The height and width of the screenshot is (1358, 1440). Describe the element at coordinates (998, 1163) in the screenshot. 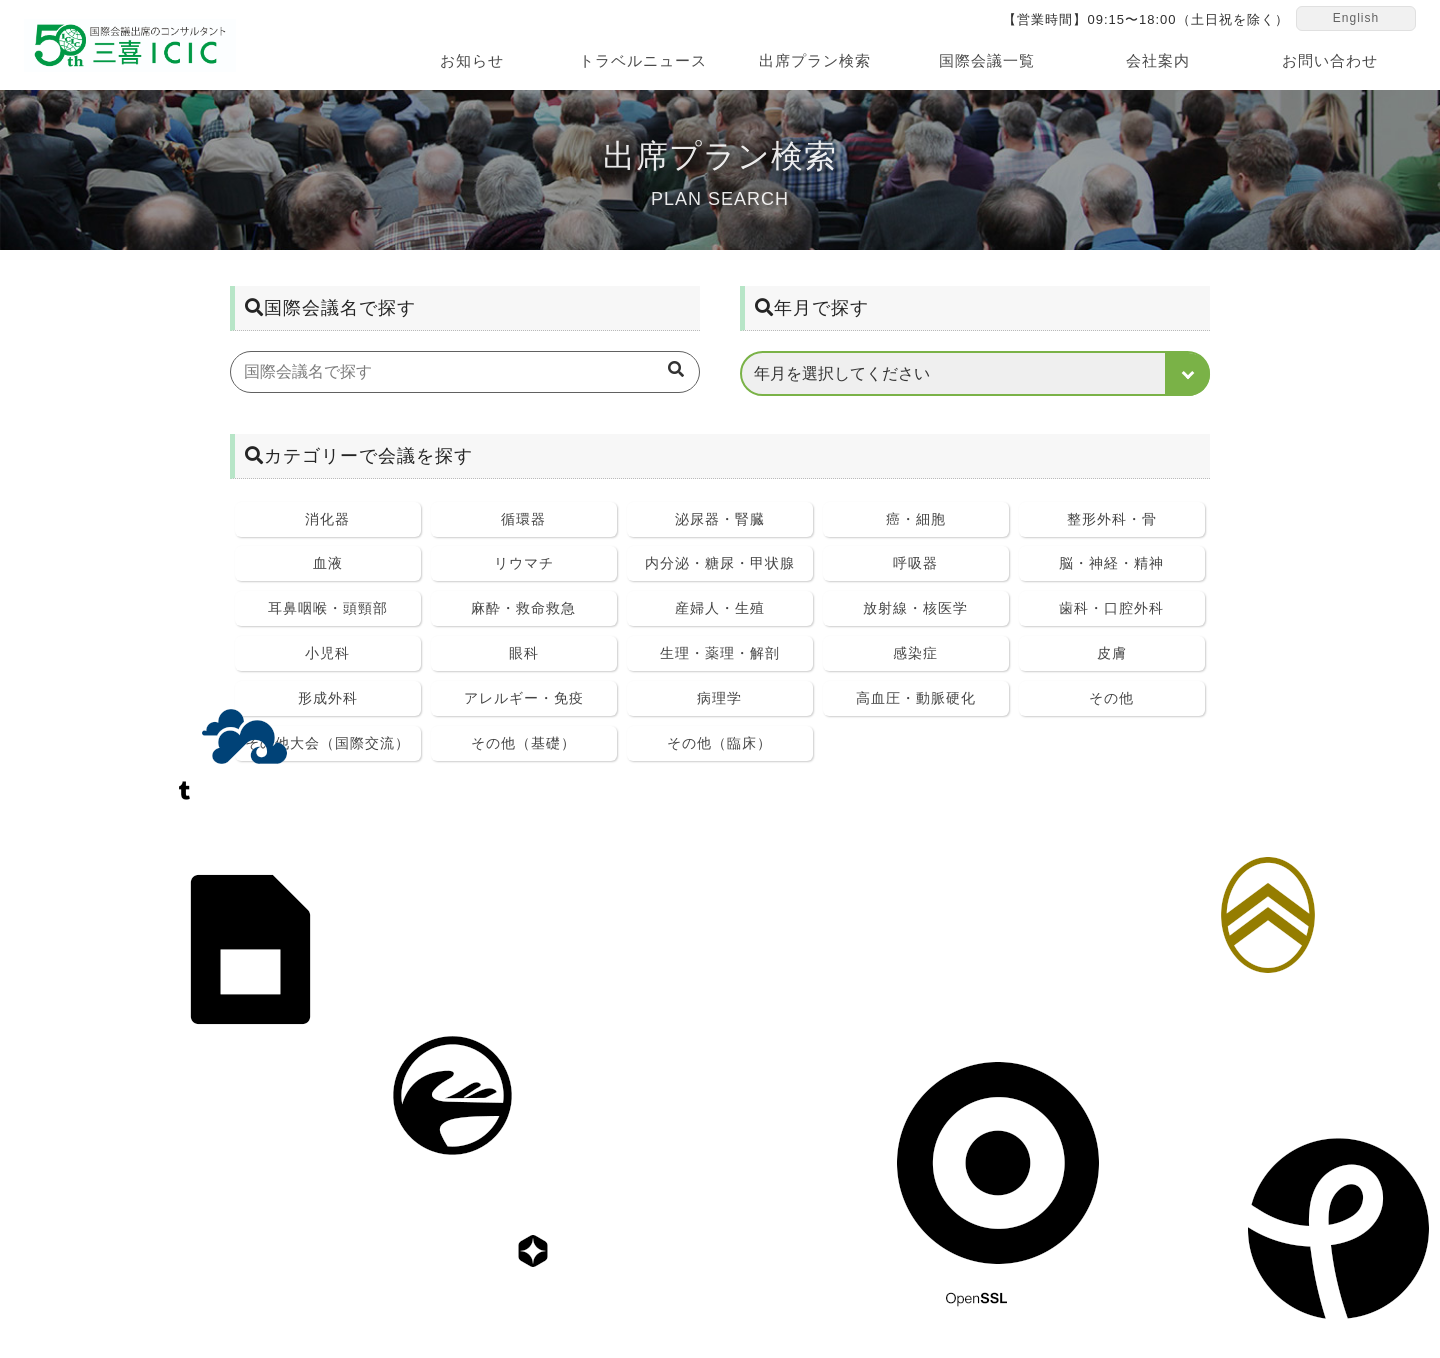

I see `Target store logo` at that location.